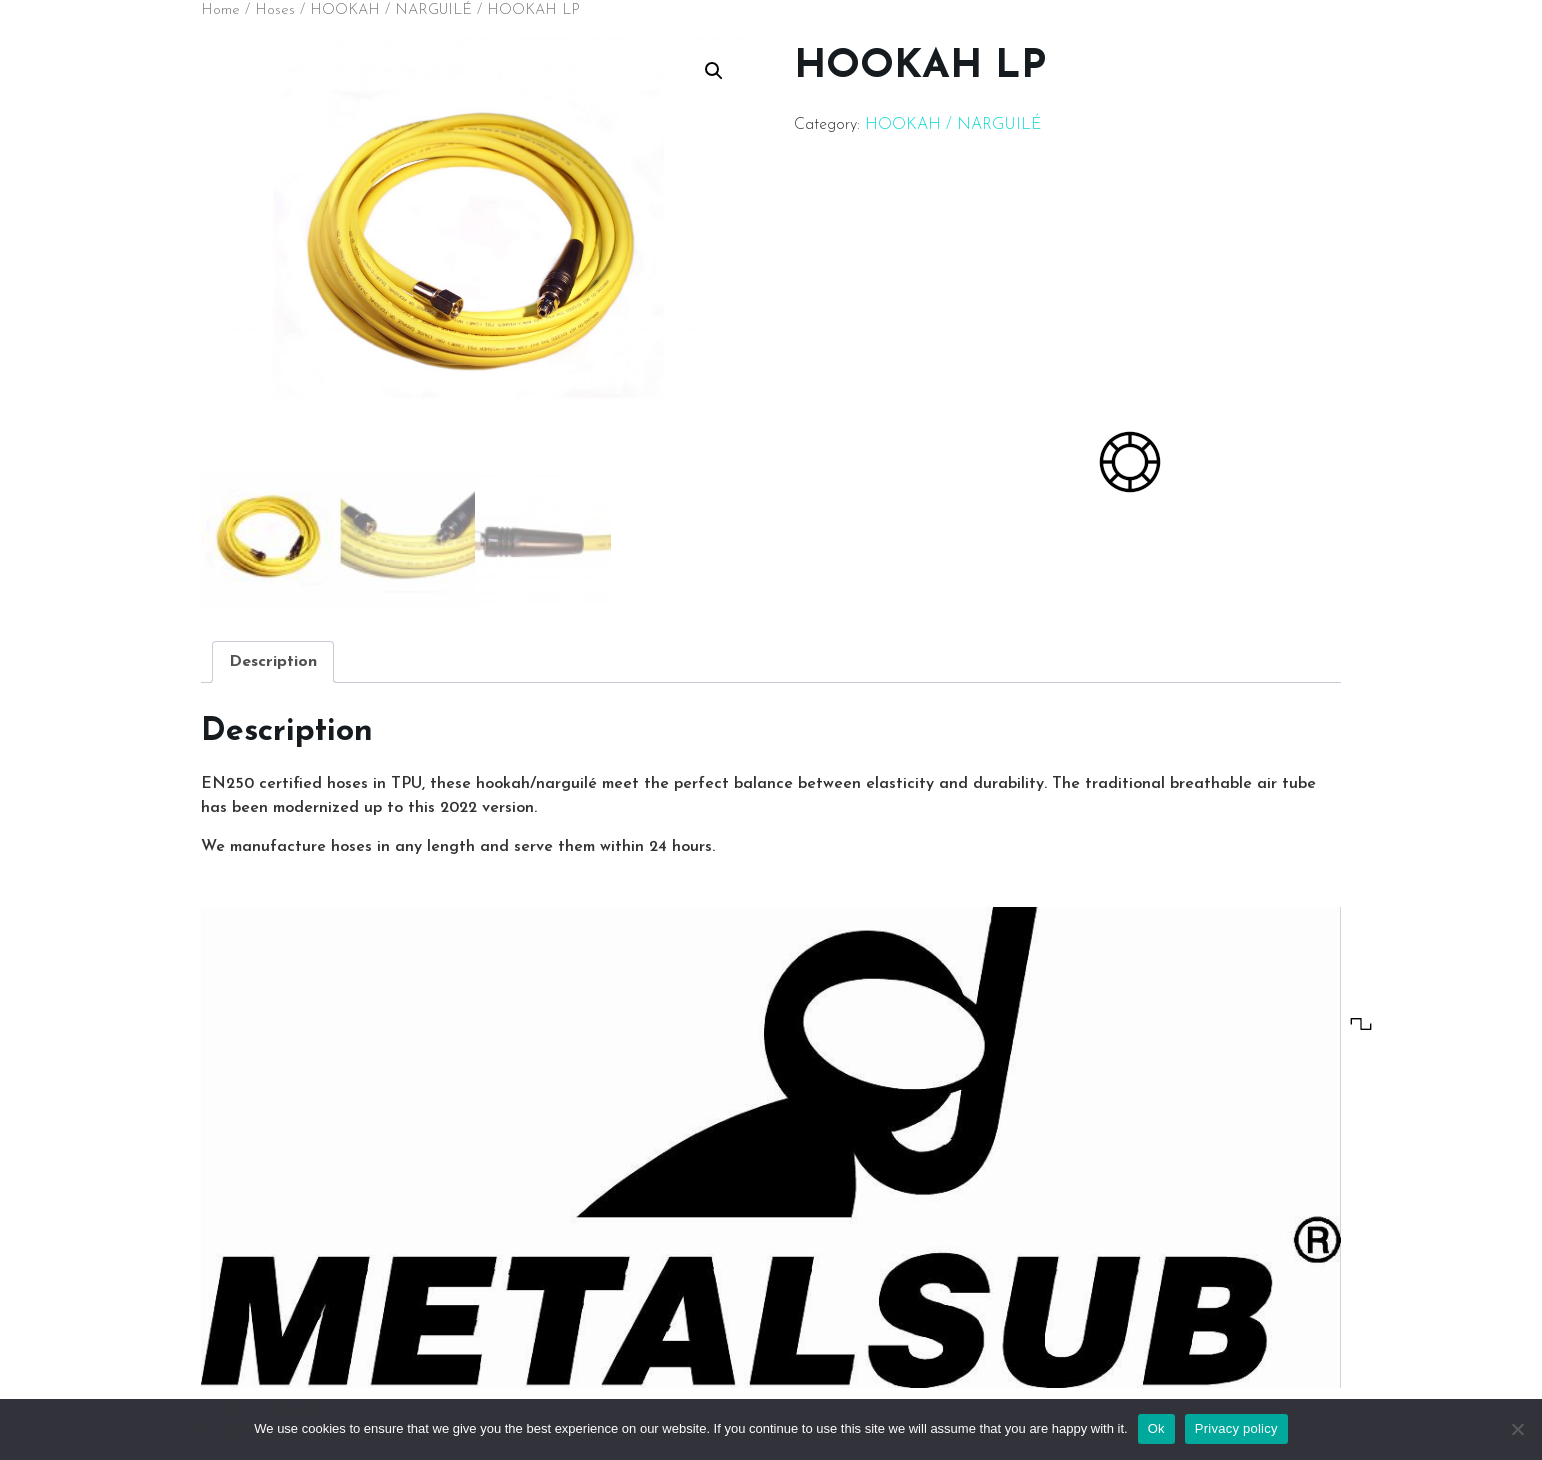 Image resolution: width=1542 pixels, height=1460 pixels. Describe the element at coordinates (1130, 462) in the screenshot. I see `access casino or gambling games` at that location.